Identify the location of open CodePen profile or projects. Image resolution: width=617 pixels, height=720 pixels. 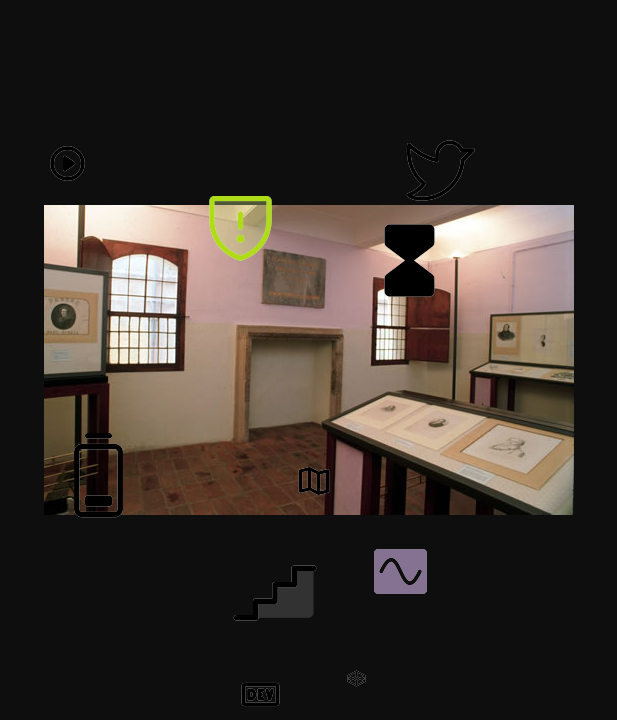
(356, 678).